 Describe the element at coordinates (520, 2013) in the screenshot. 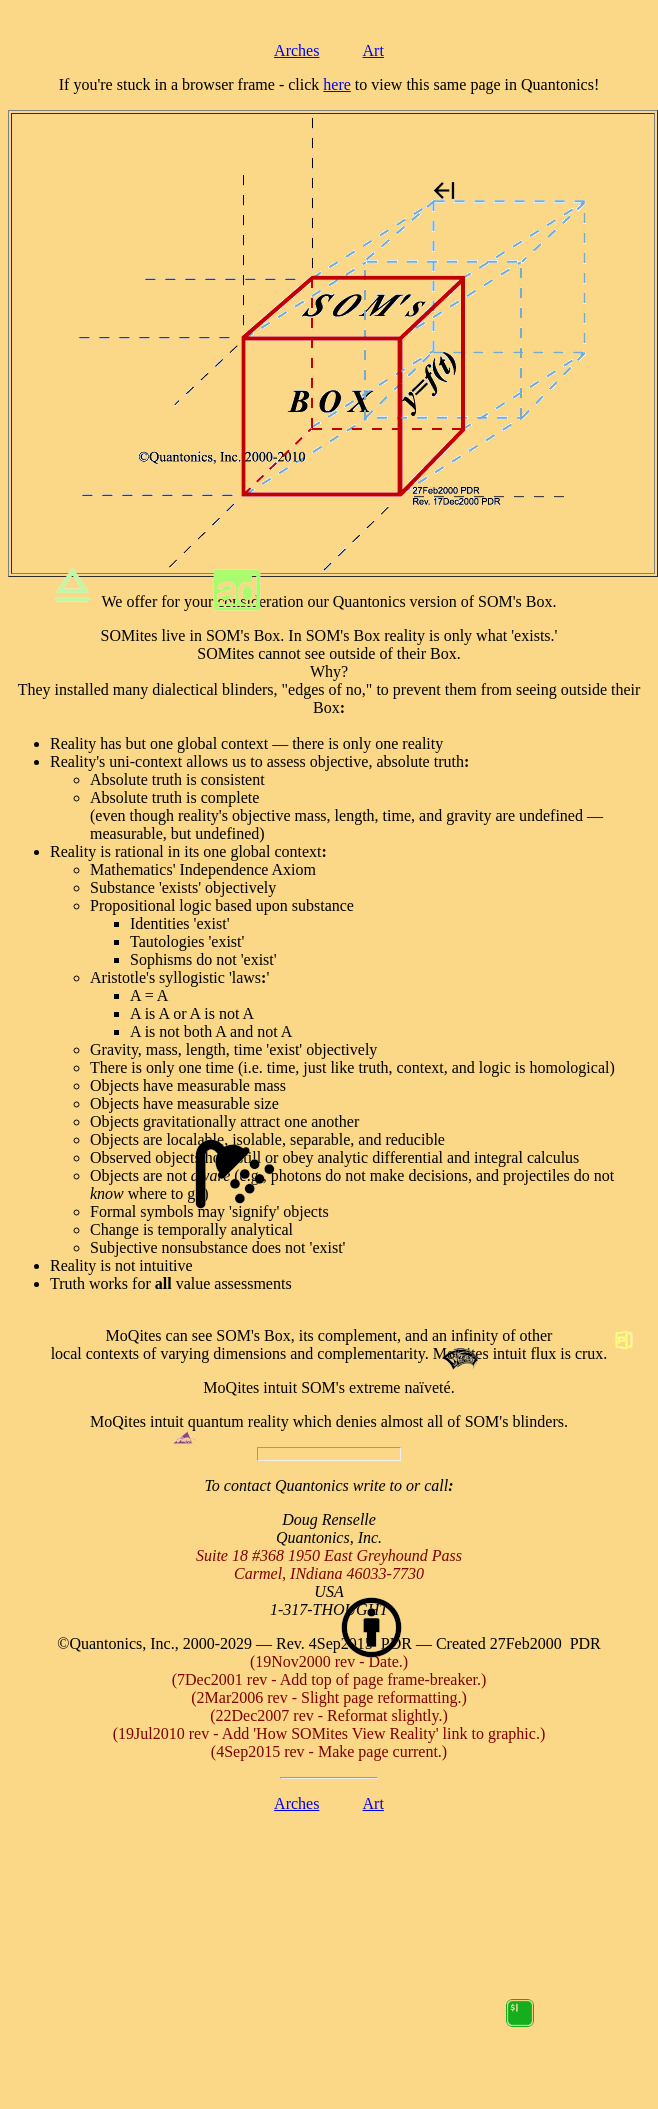

I see `open iTerm2 terminal application` at that location.